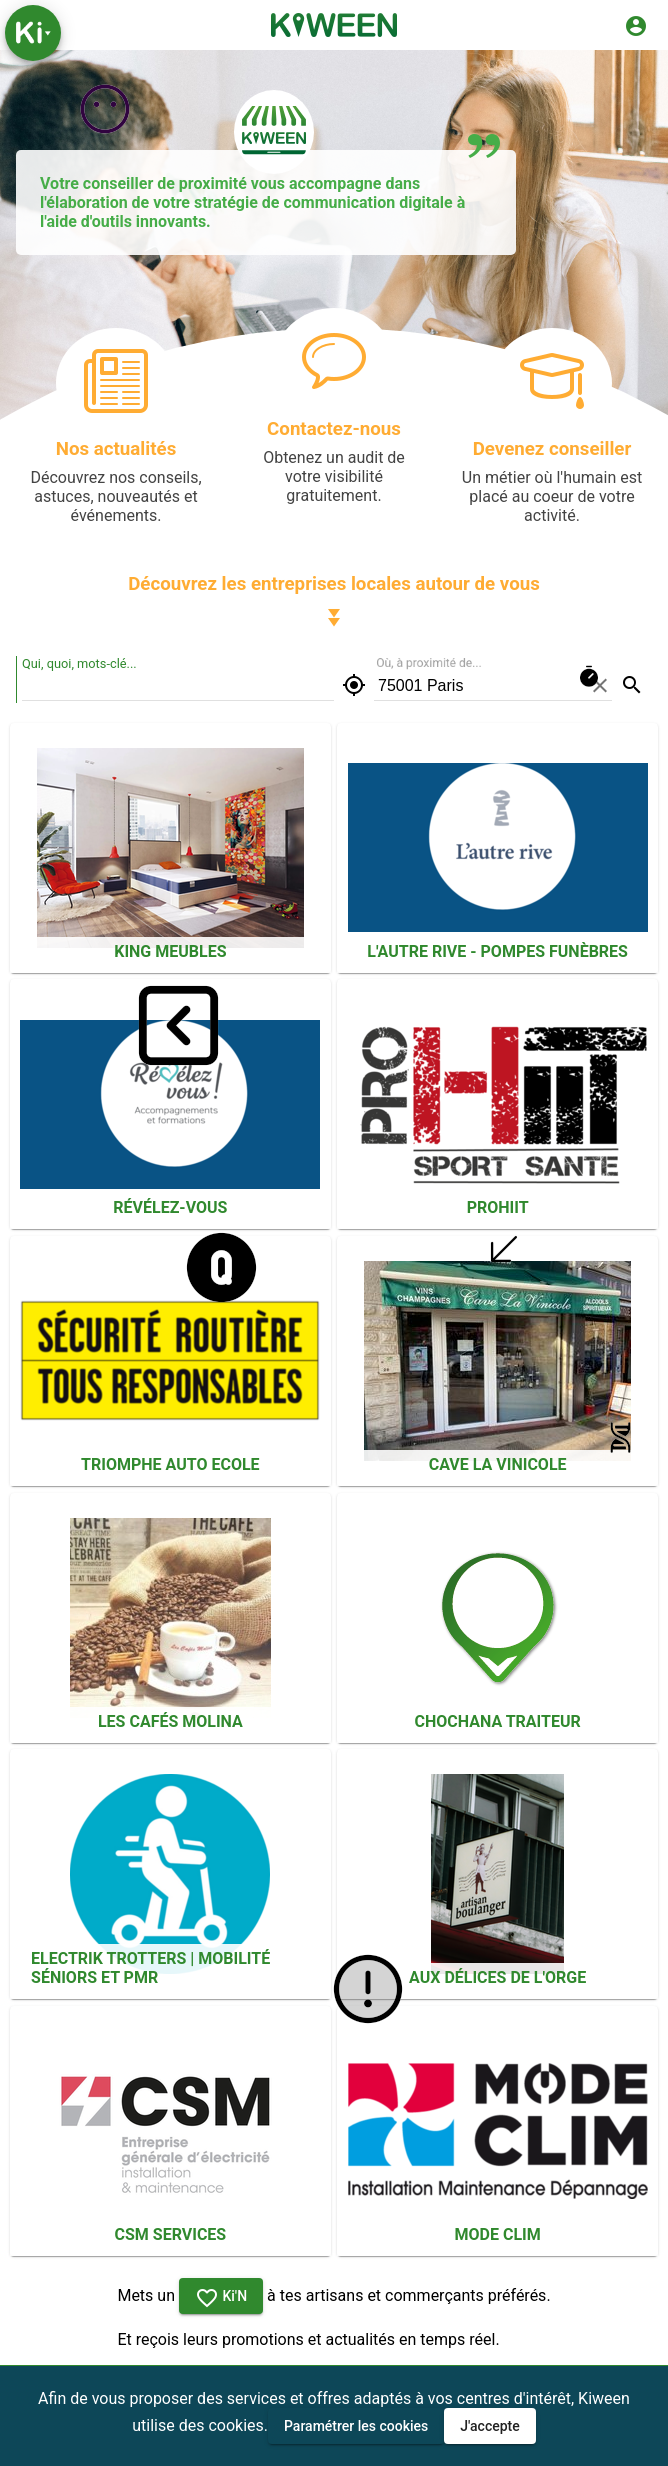 The width and height of the screenshot is (668, 2466). I want to click on add a reaction or emoji, so click(105, 109).